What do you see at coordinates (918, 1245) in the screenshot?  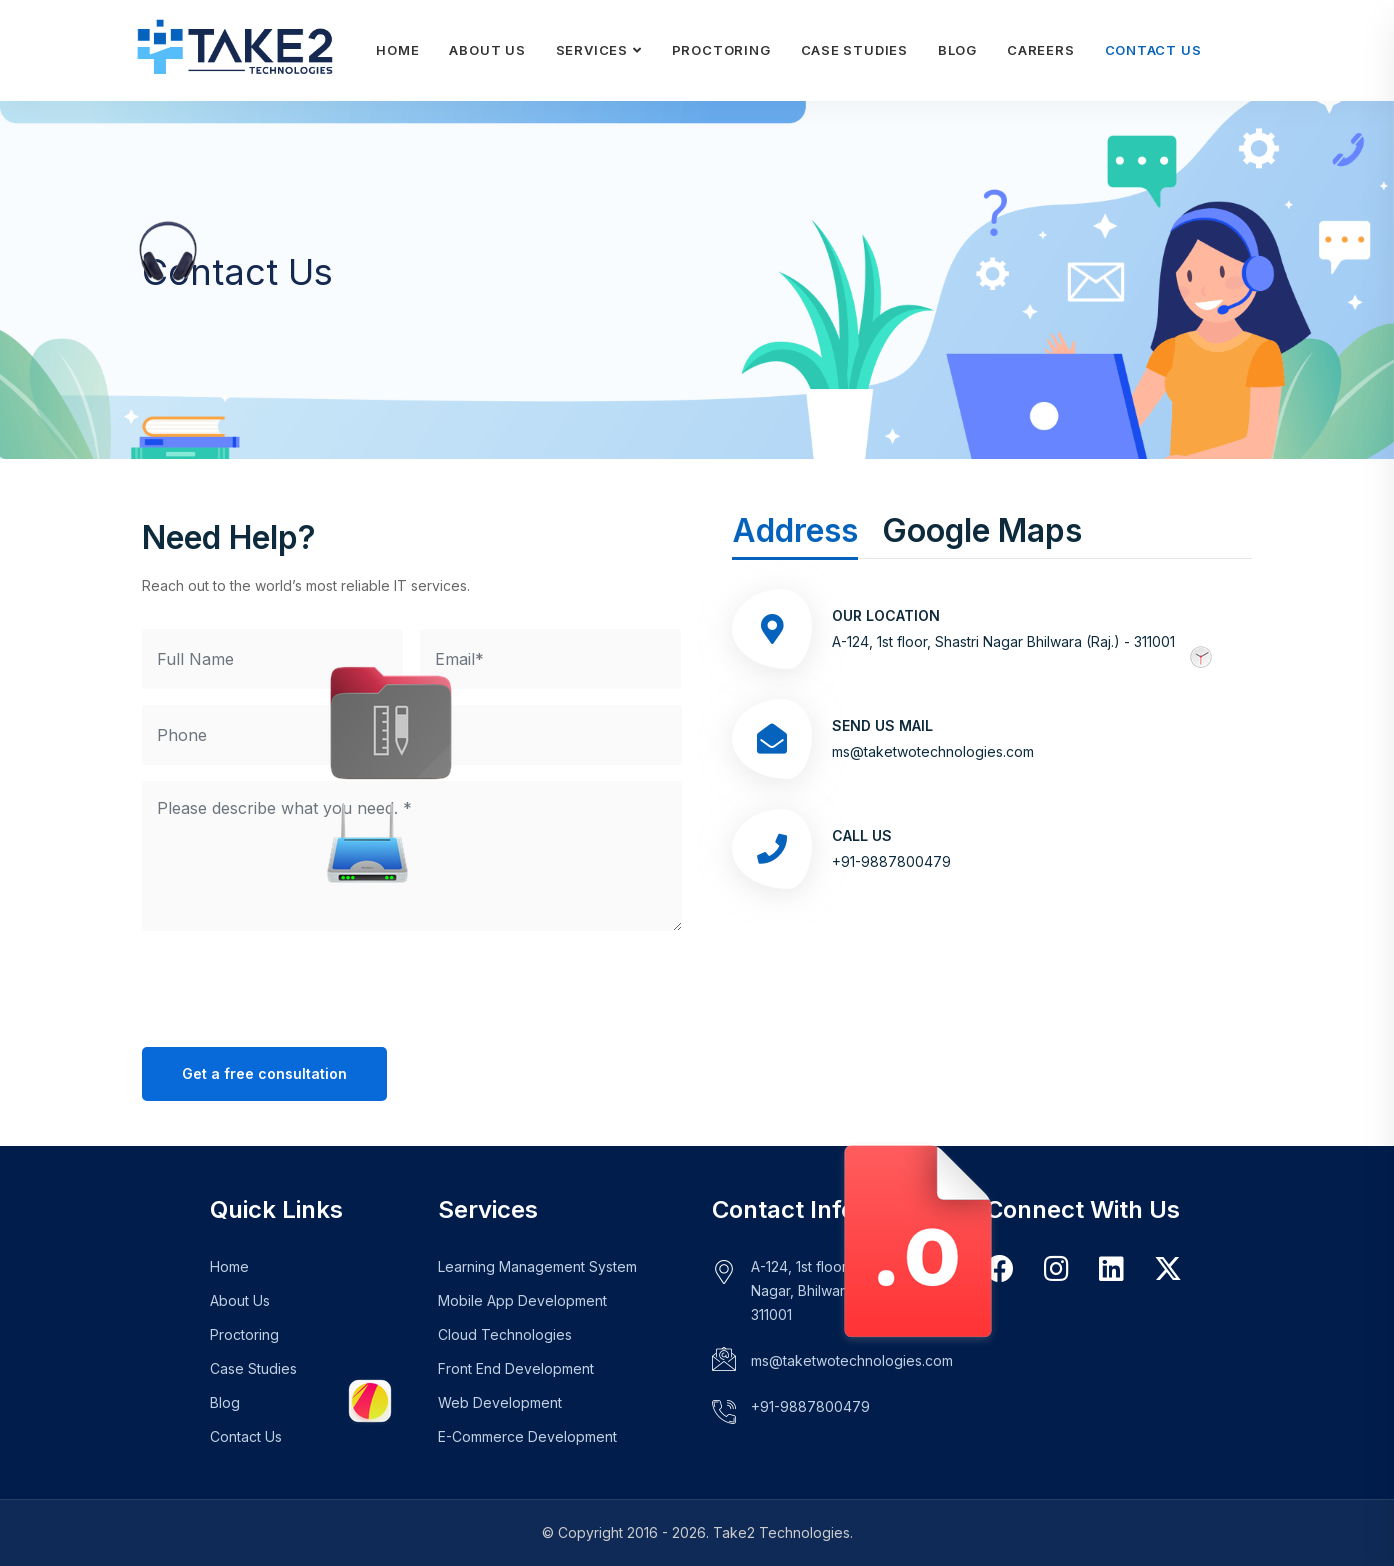 I see `object file type indicator` at bounding box center [918, 1245].